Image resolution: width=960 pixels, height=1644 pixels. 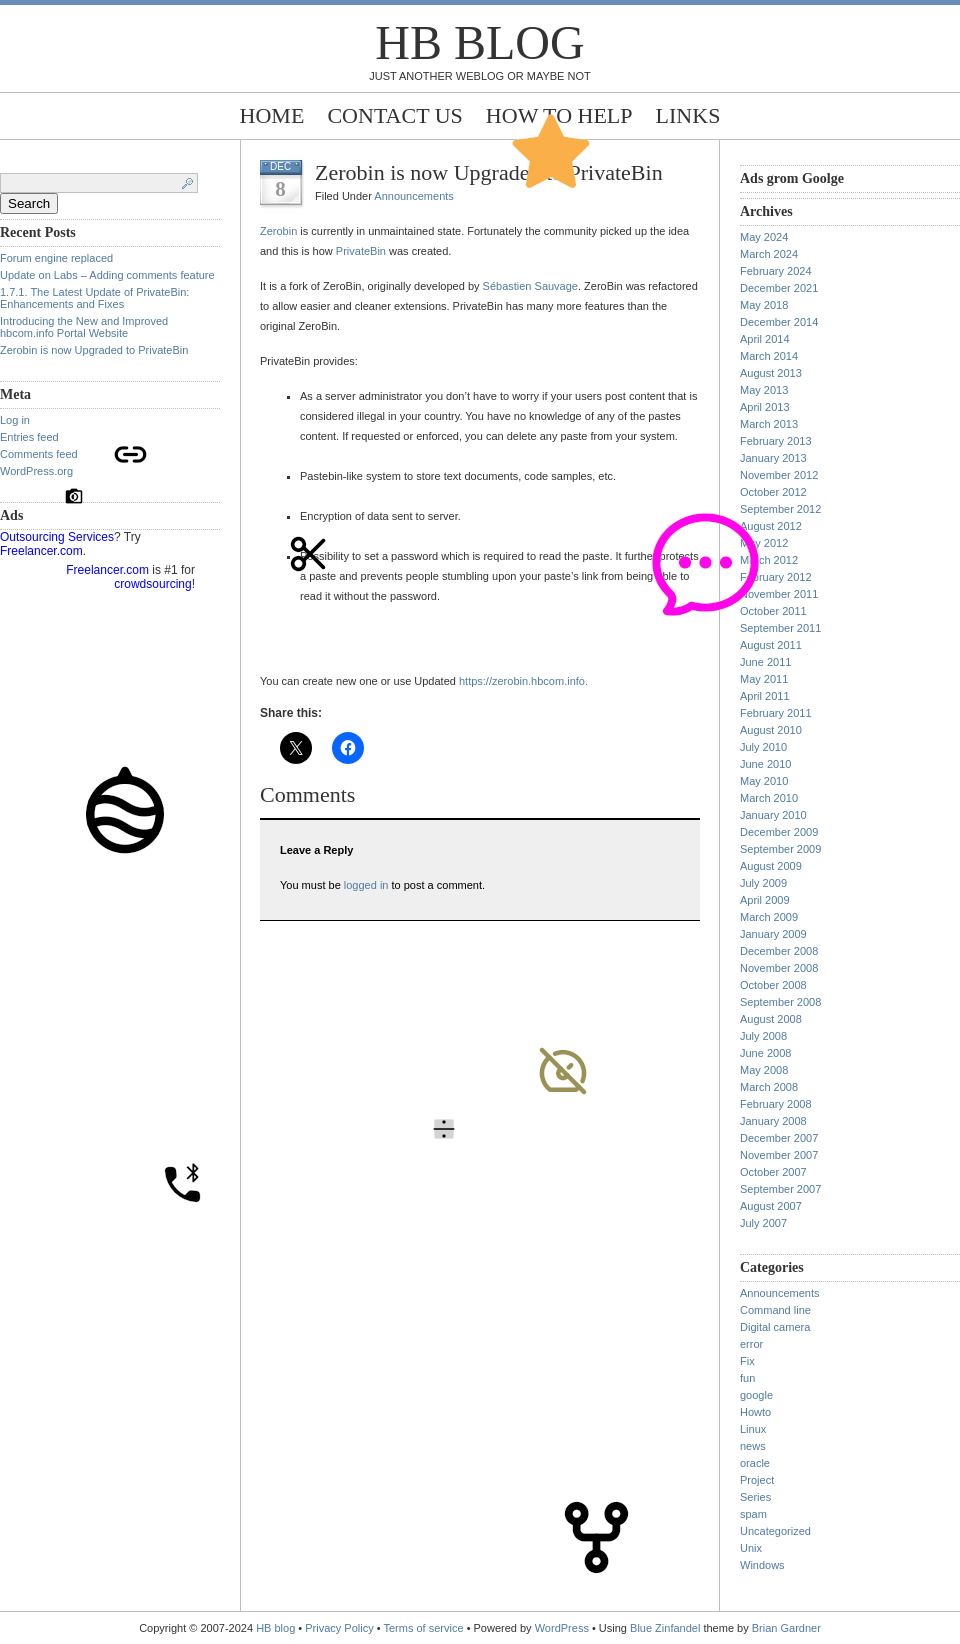 What do you see at coordinates (125, 810) in the screenshot?
I see `holiday or seasonal decoration indicator` at bounding box center [125, 810].